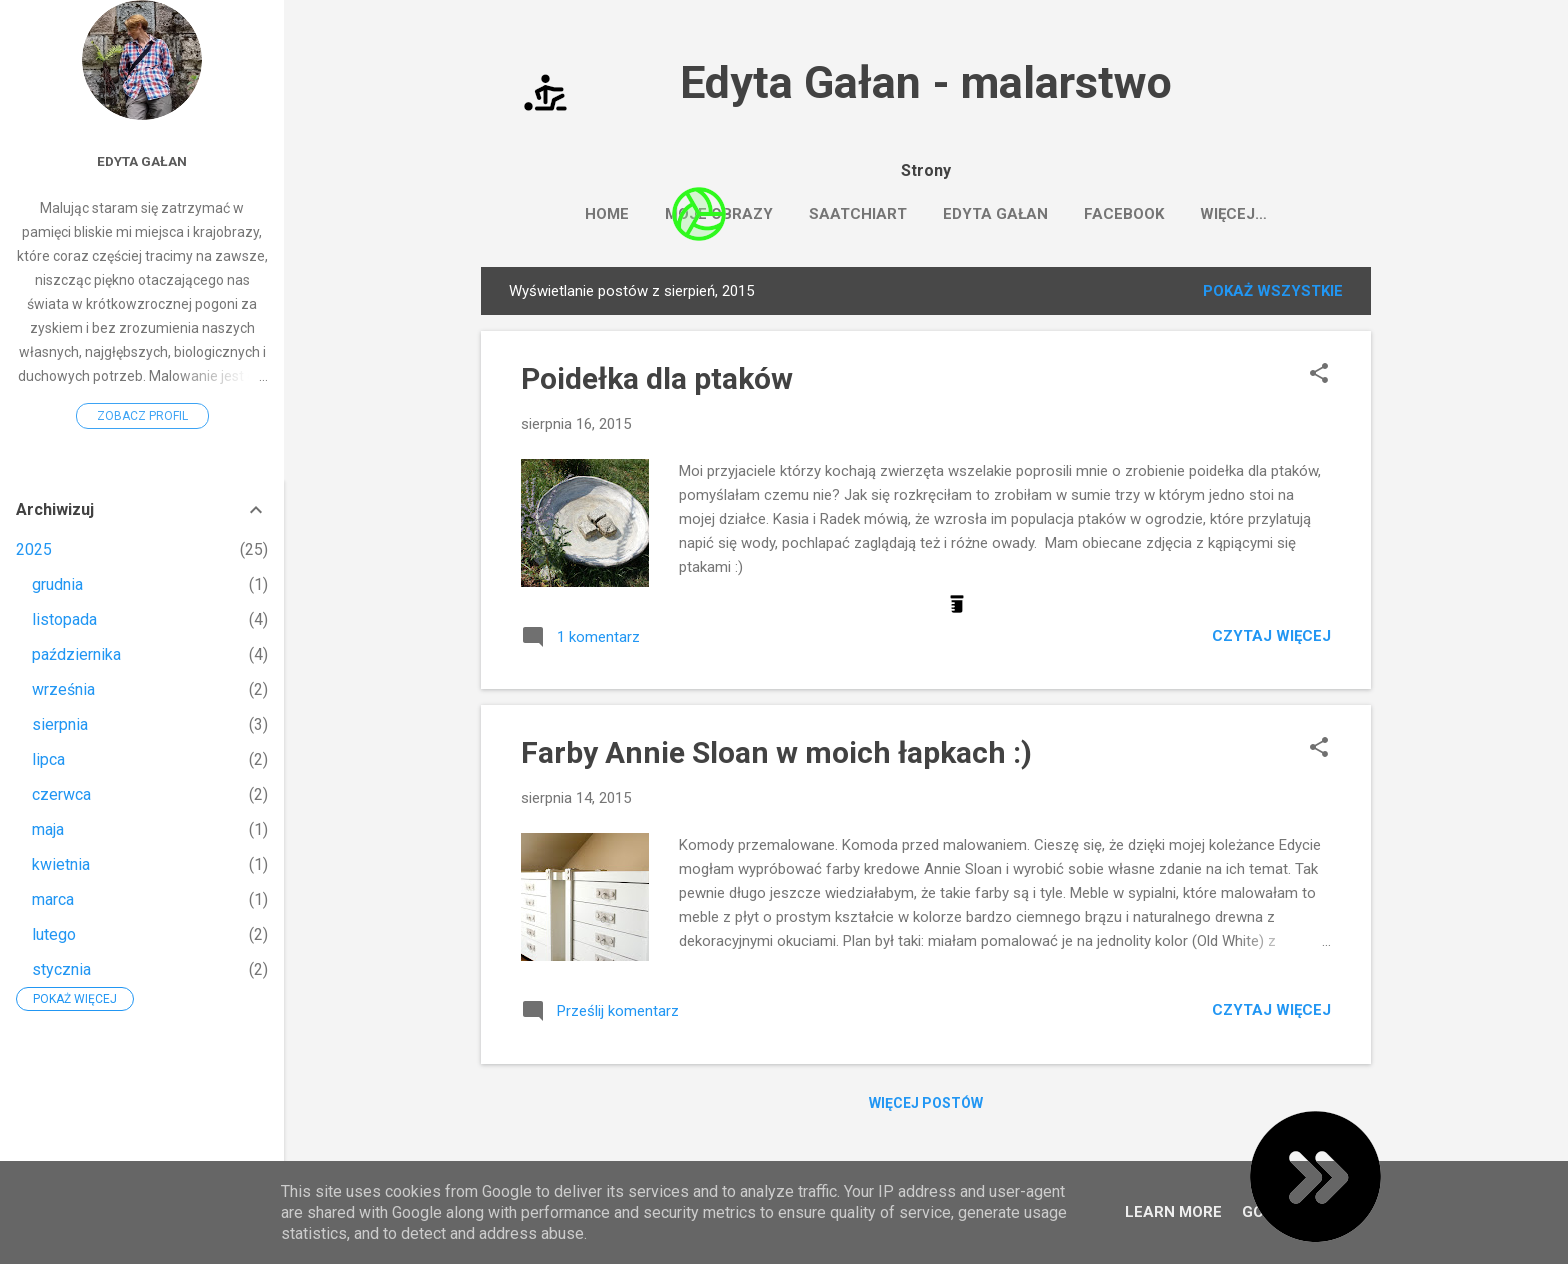  I want to click on skip forward or advance to next item, so click(1315, 1177).